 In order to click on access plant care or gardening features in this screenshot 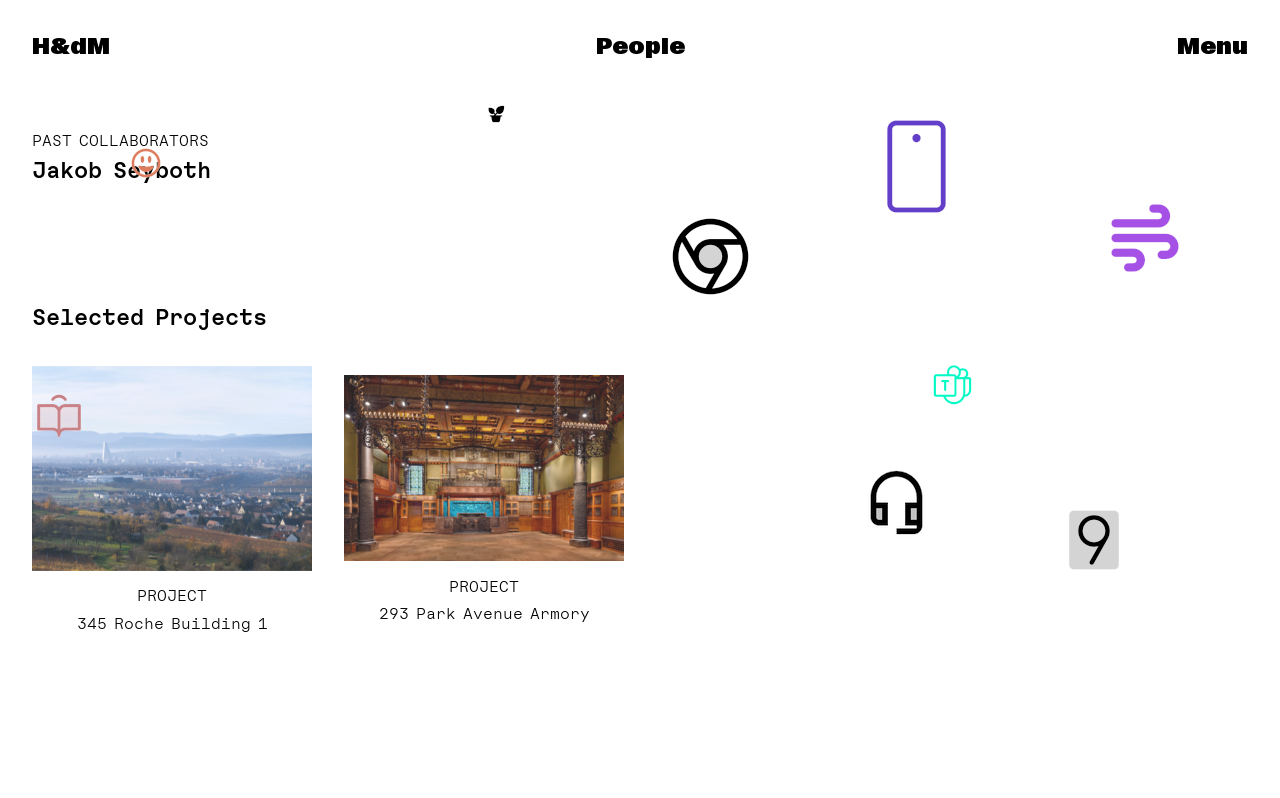, I will do `click(496, 114)`.